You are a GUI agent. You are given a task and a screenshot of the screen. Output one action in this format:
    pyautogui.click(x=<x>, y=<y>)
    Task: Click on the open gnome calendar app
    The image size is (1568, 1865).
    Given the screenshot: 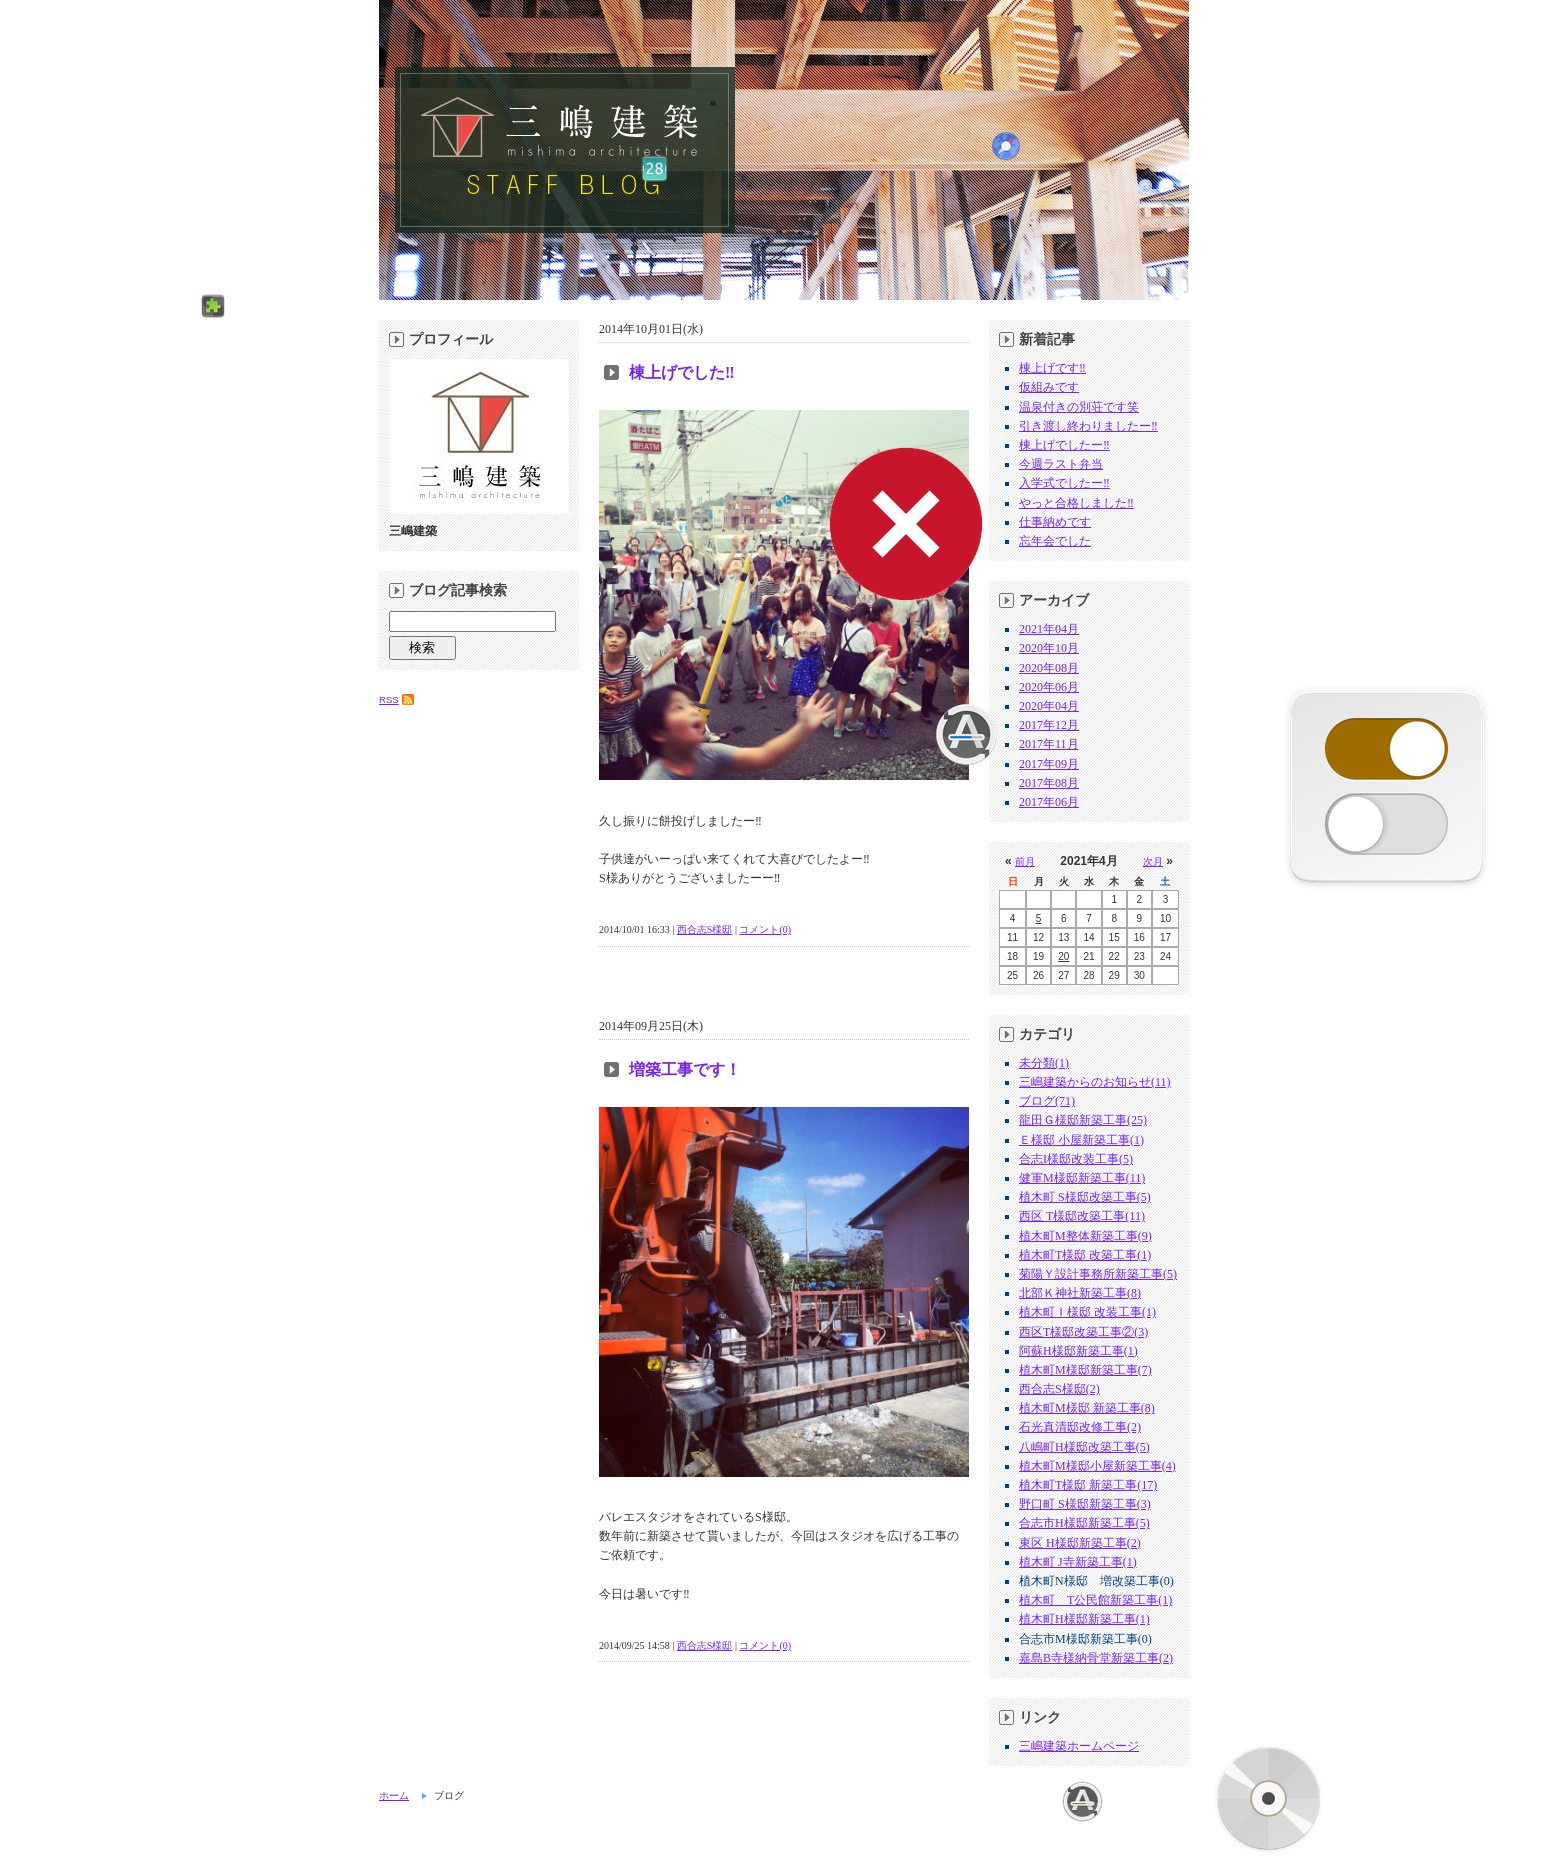 What is the action you would take?
    pyautogui.click(x=654, y=168)
    